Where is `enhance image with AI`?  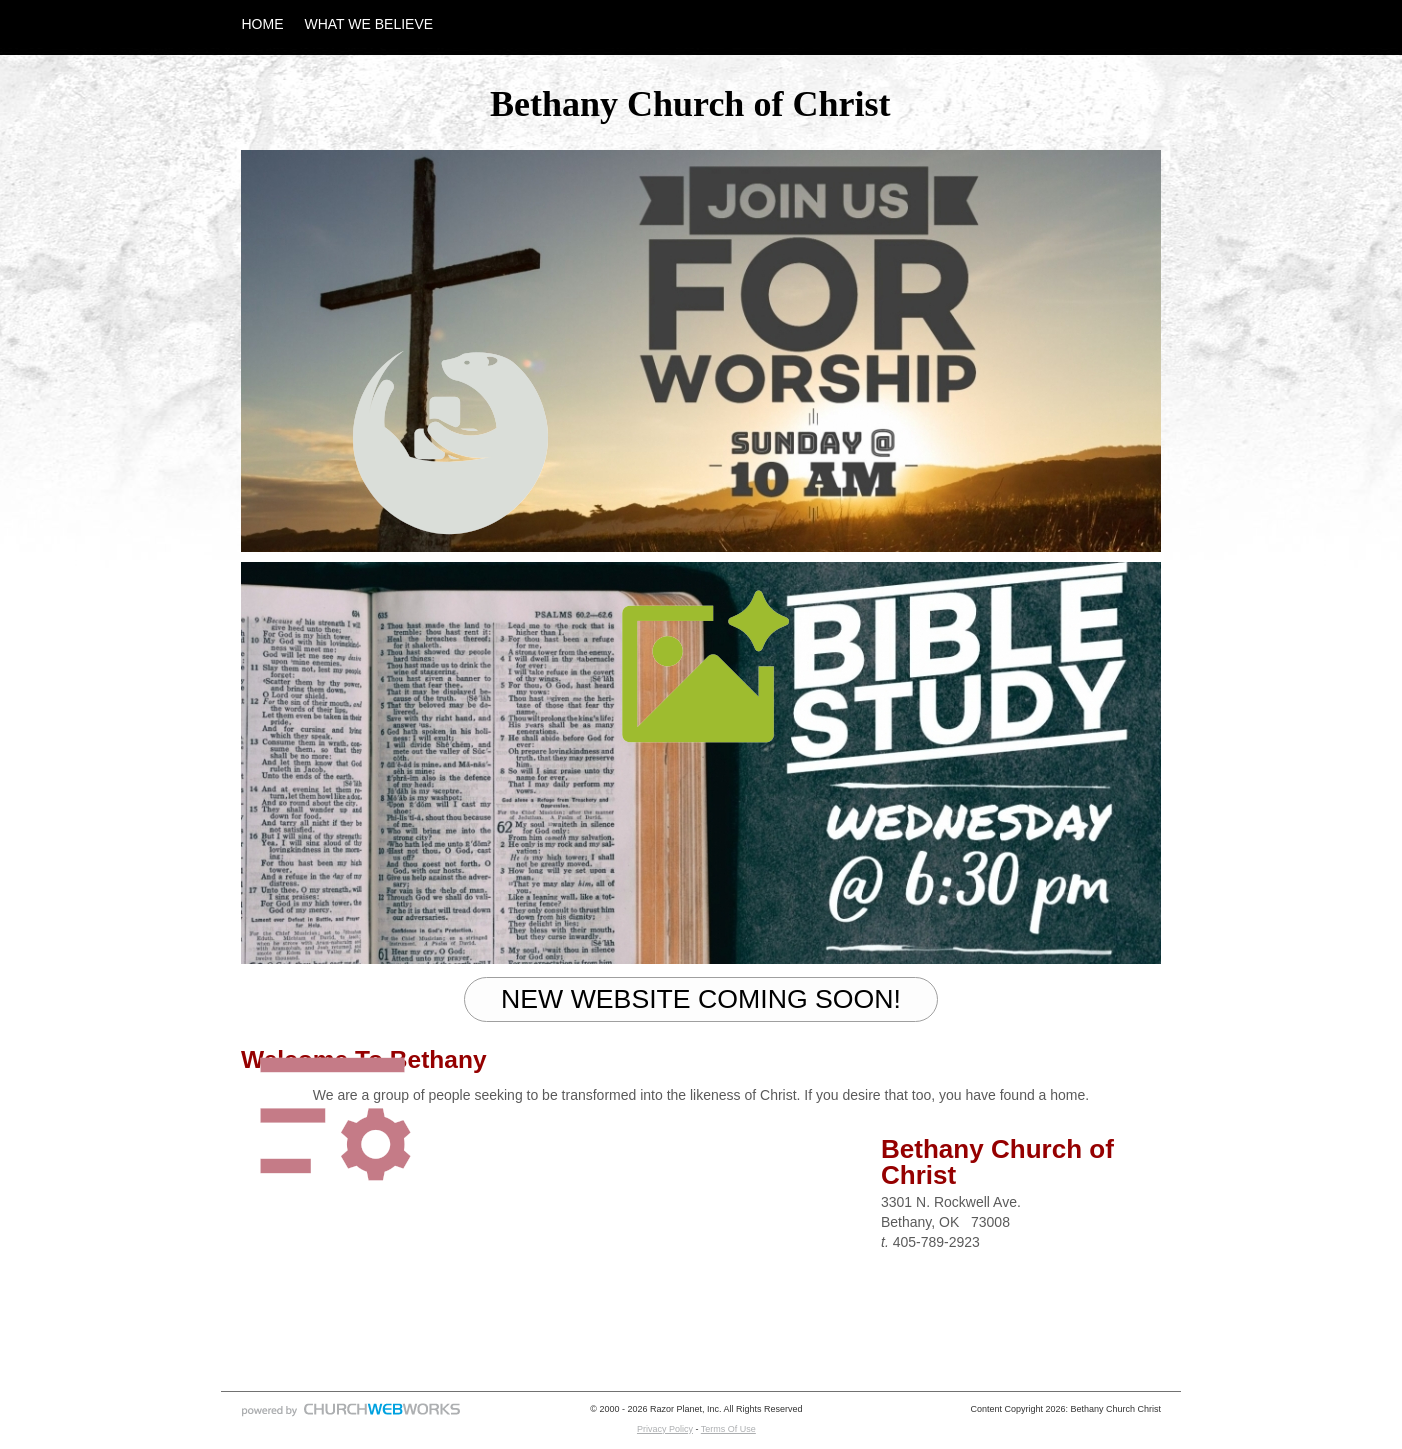 enhance image with AI is located at coordinates (698, 674).